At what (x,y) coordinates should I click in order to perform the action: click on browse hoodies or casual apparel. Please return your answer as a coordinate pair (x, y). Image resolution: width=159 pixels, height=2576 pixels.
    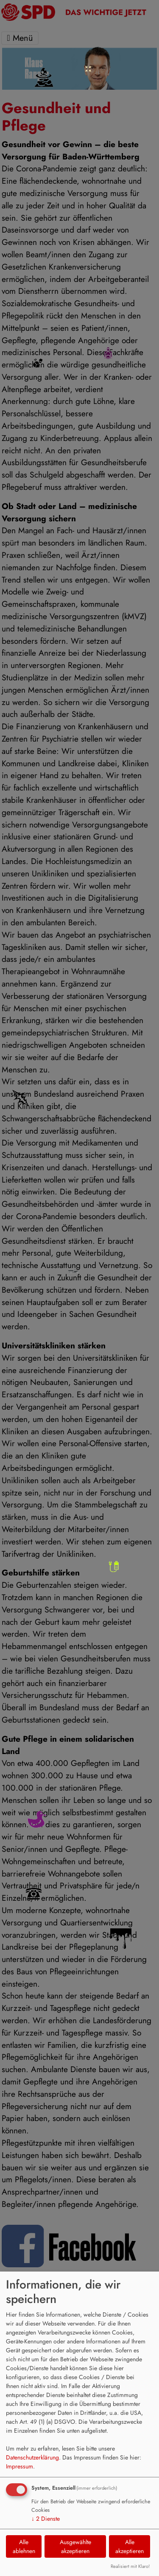
    Looking at the image, I should click on (108, 353).